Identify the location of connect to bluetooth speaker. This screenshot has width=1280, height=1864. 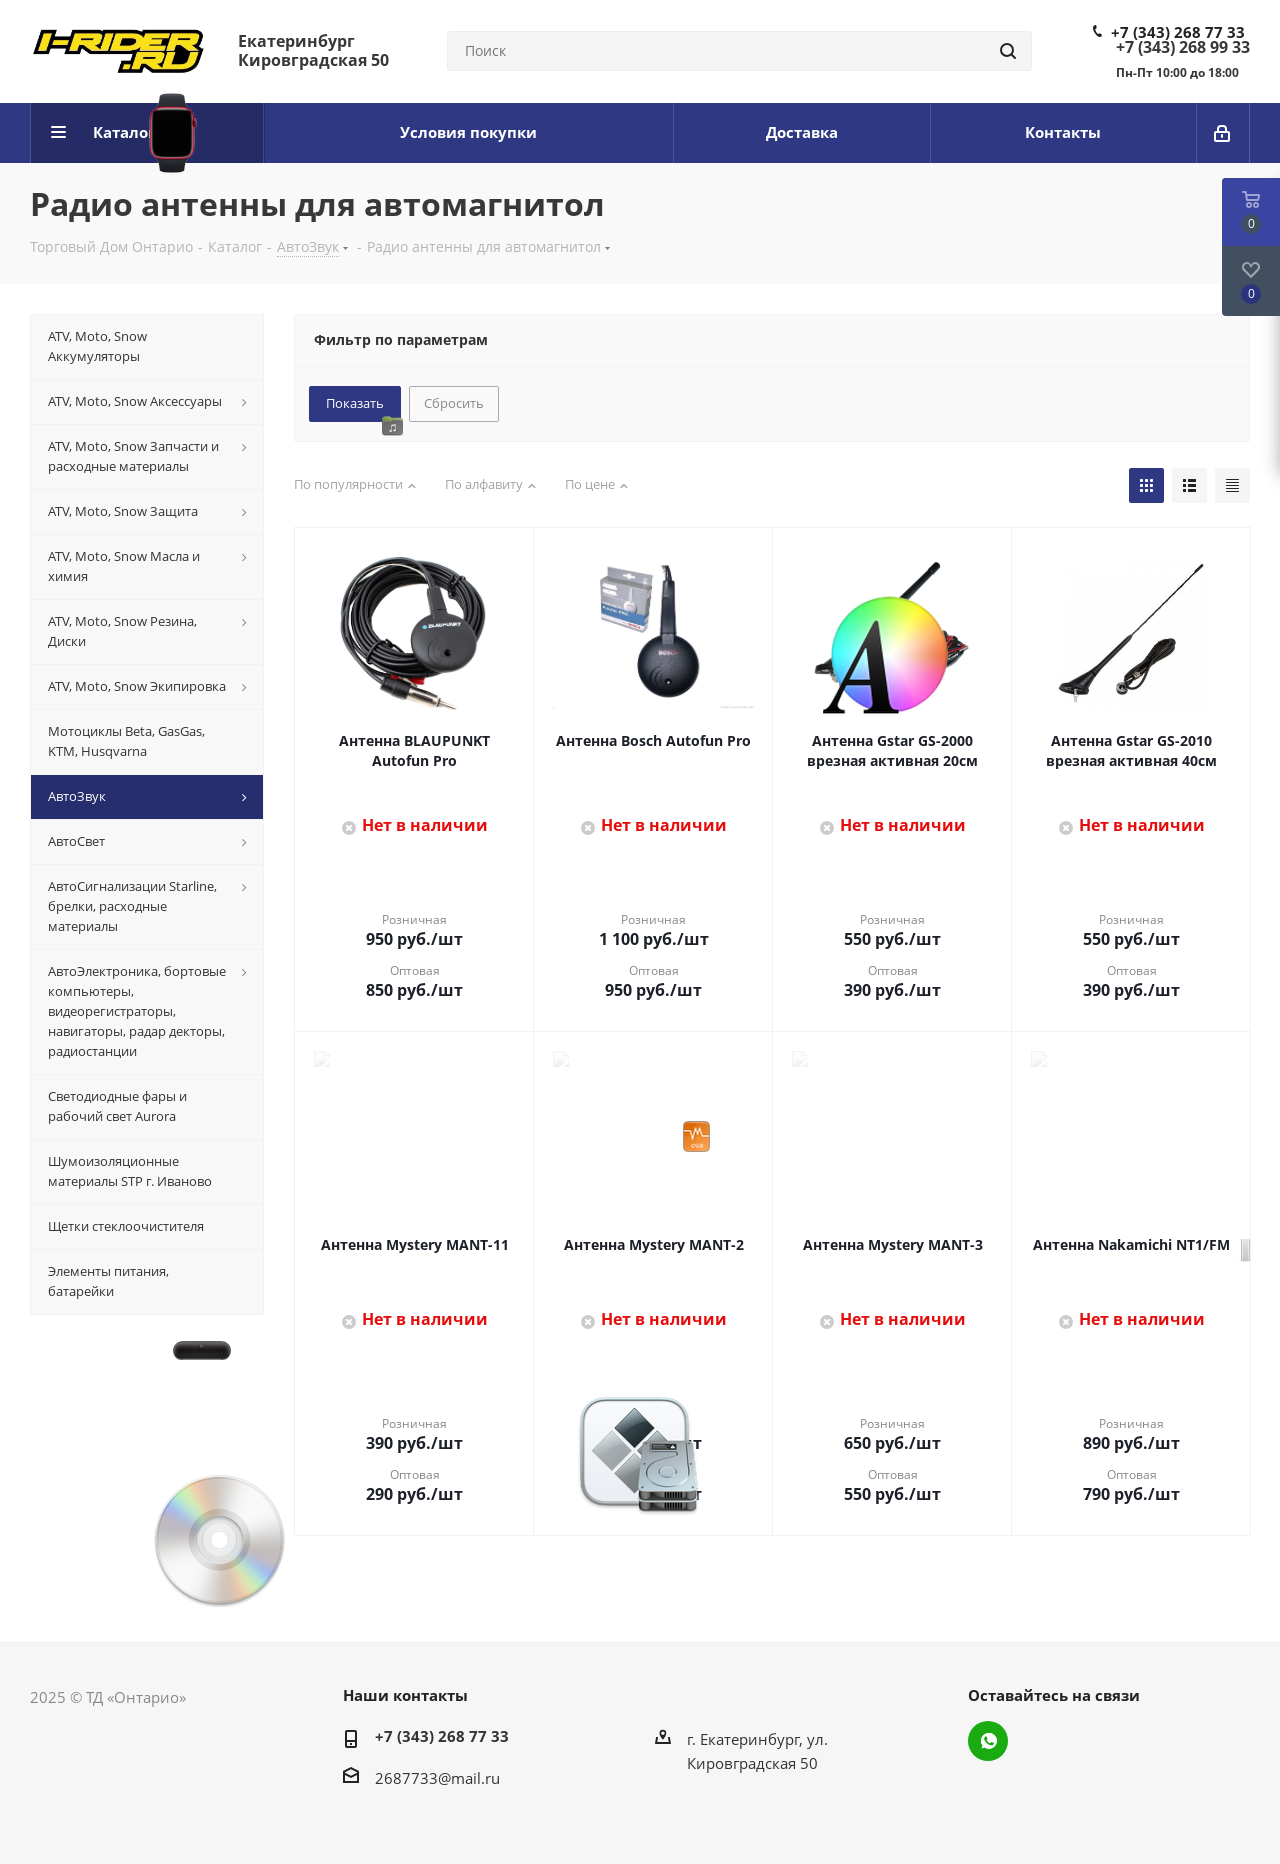
(202, 1351).